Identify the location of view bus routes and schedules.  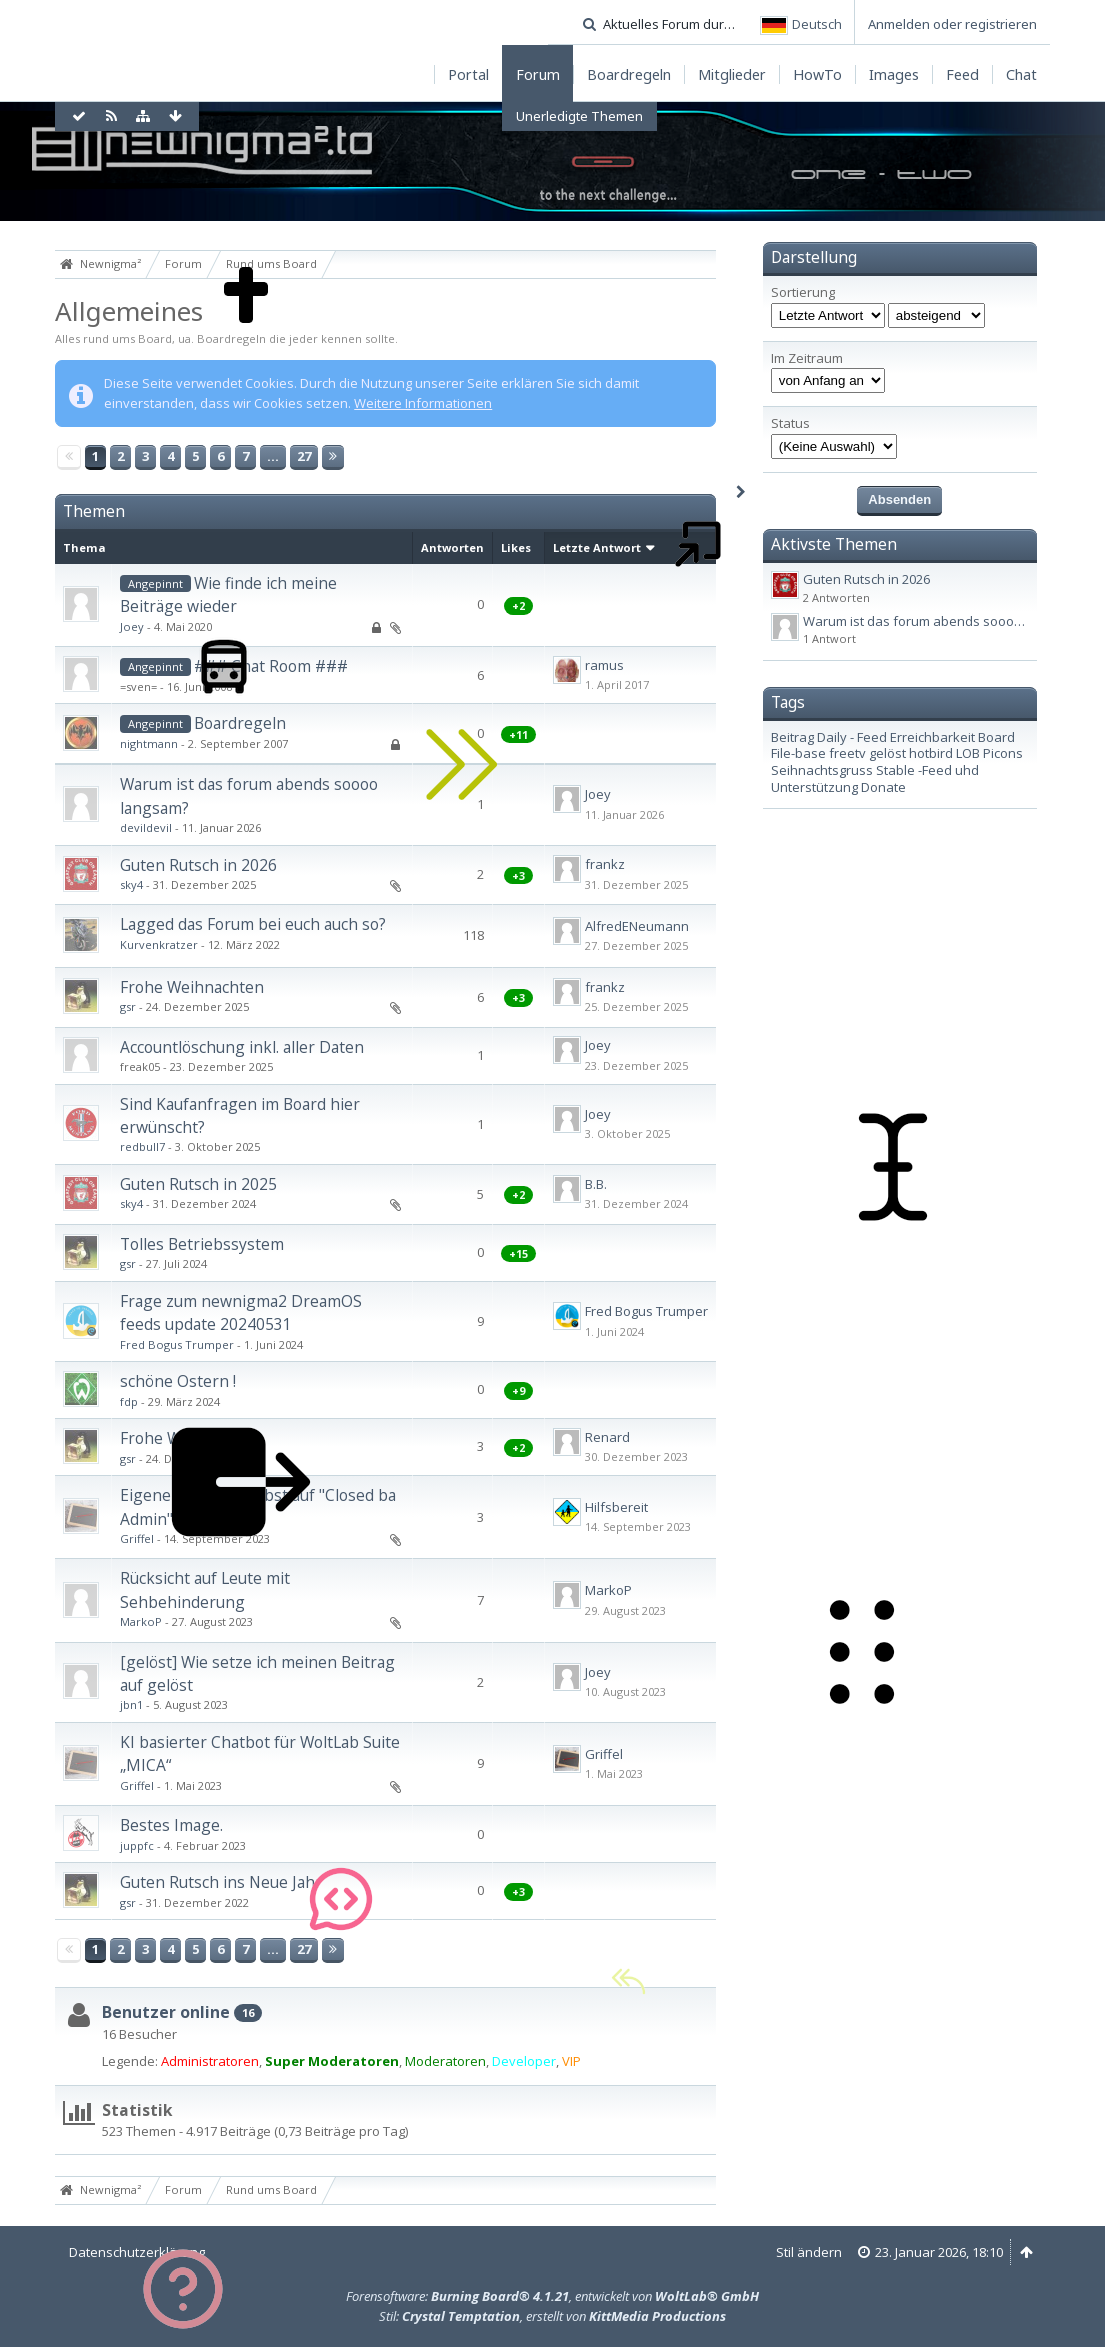
(224, 668).